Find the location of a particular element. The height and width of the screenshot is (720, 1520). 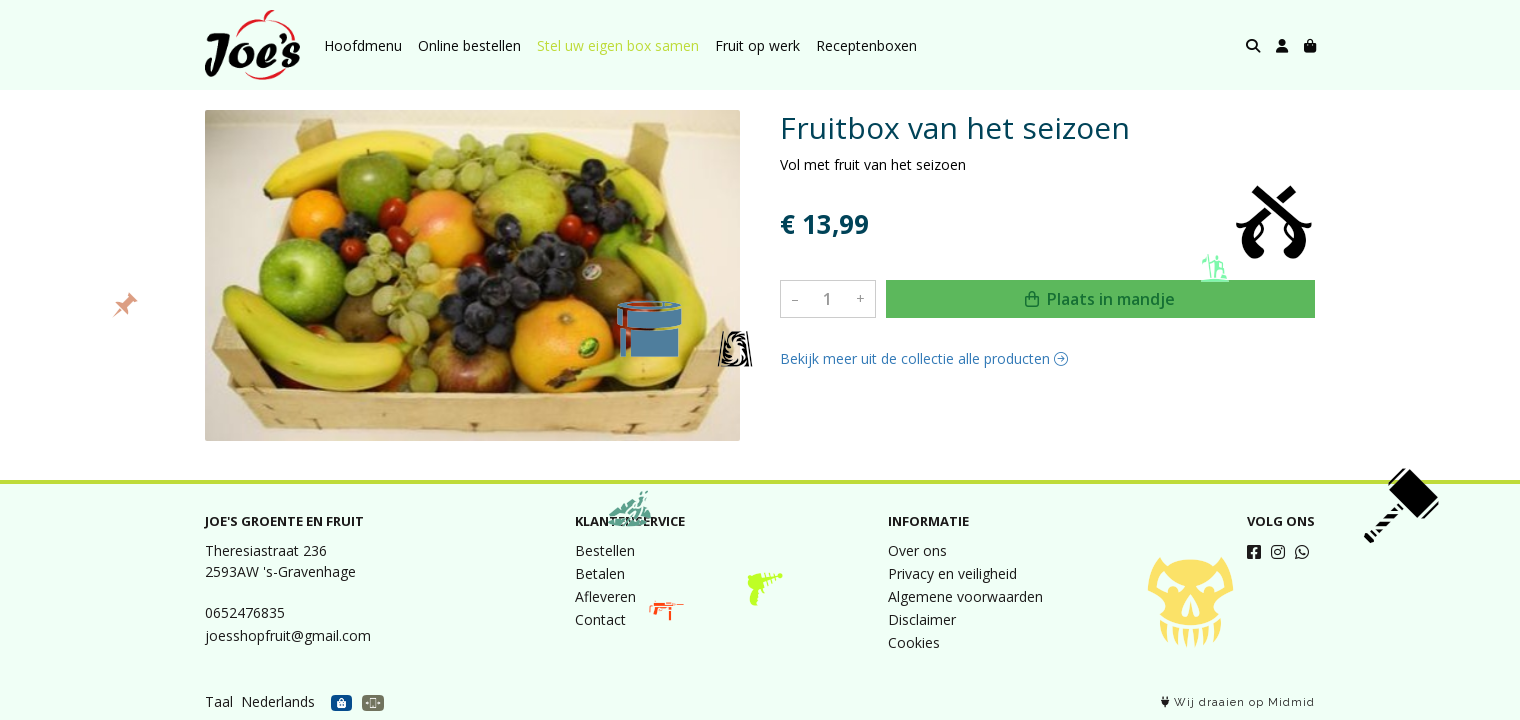

access Thor or Norse mythology-themed content is located at coordinates (1401, 506).